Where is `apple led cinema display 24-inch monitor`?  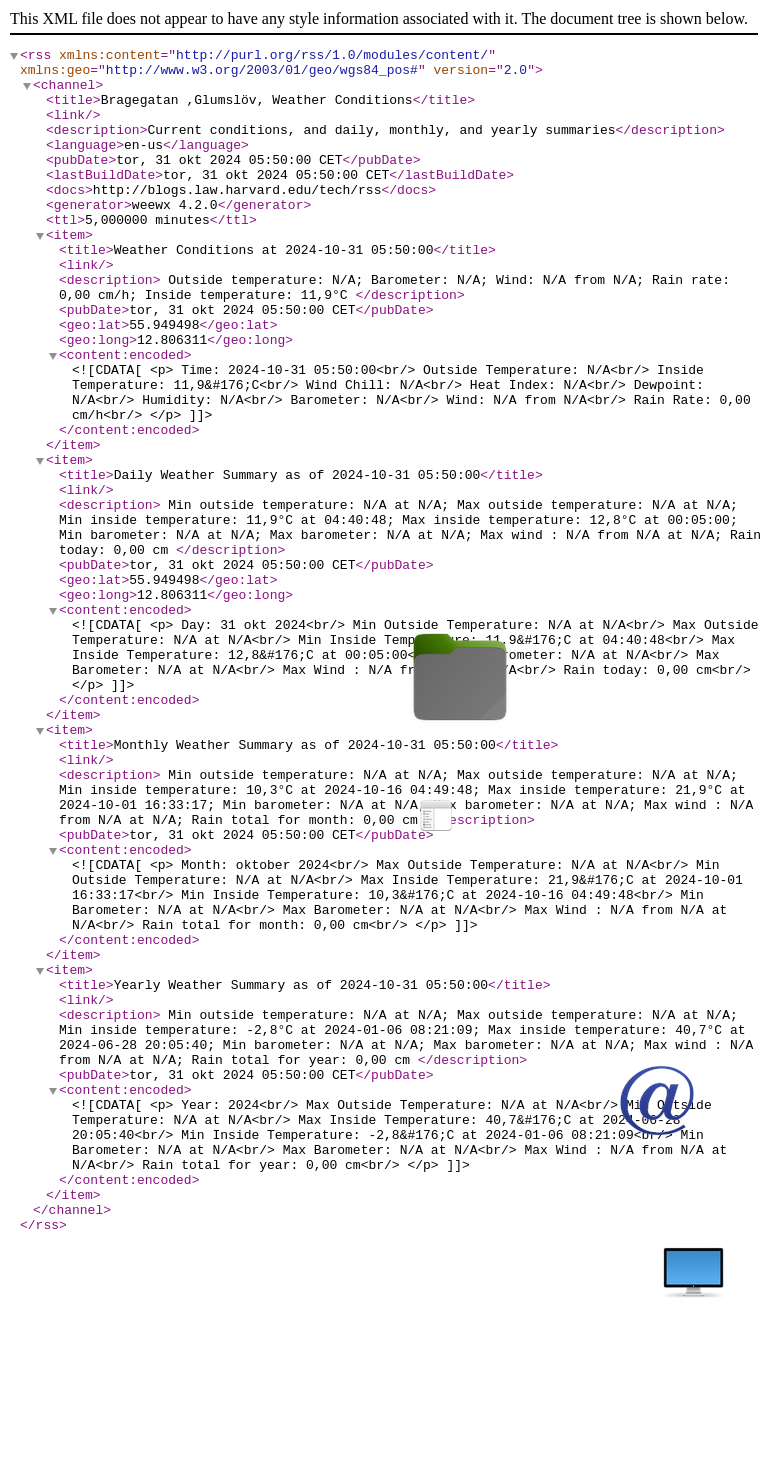 apple led cinema display 24-inch monitor is located at coordinates (693, 1261).